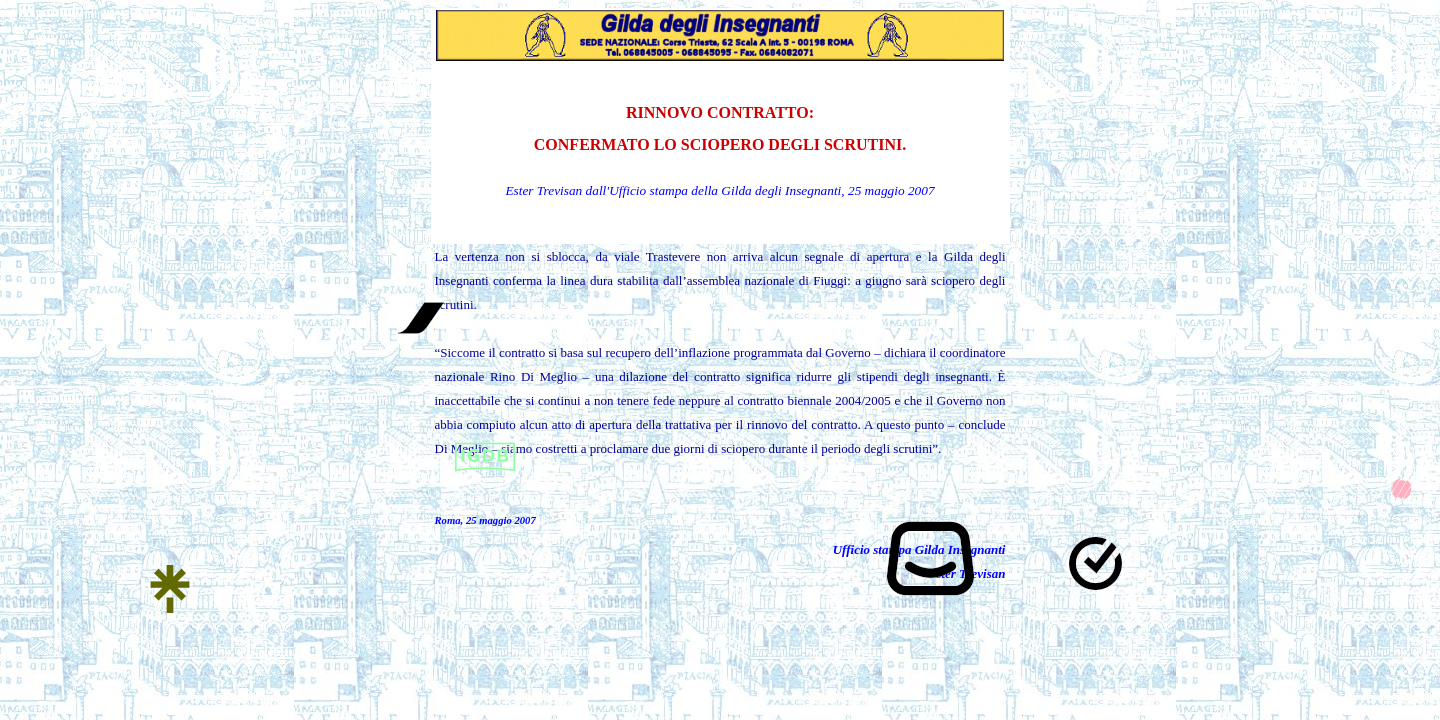 The height and width of the screenshot is (720, 1440). I want to click on open the triller app, so click(1402, 488).